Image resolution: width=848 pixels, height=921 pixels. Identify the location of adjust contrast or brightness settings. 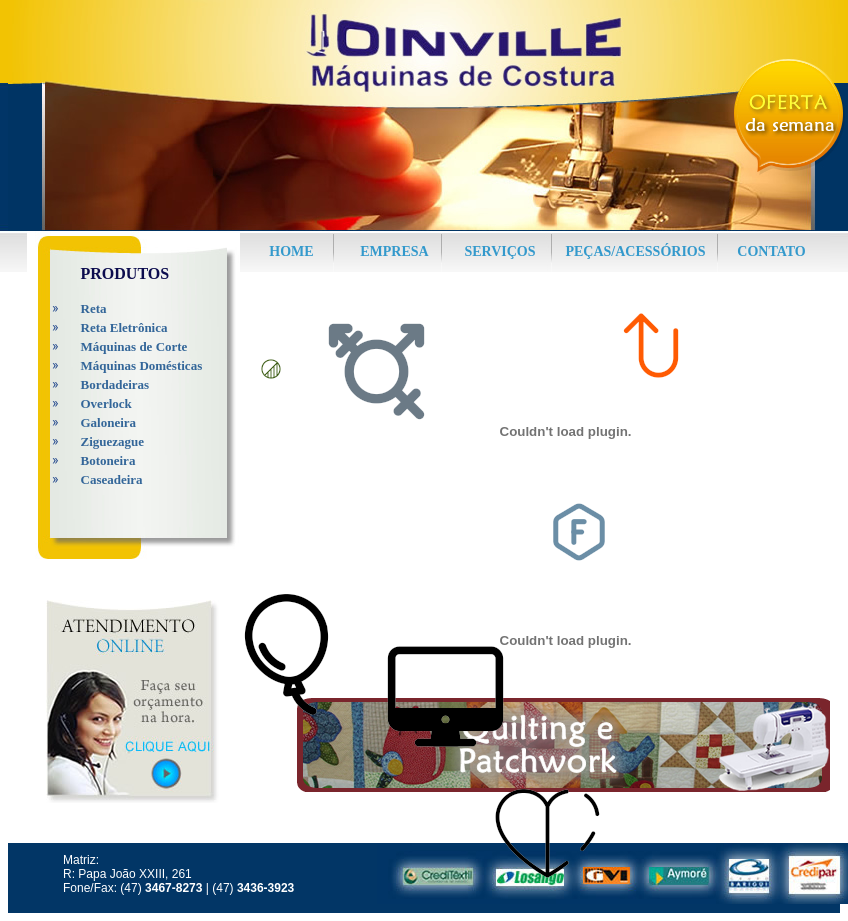
(271, 369).